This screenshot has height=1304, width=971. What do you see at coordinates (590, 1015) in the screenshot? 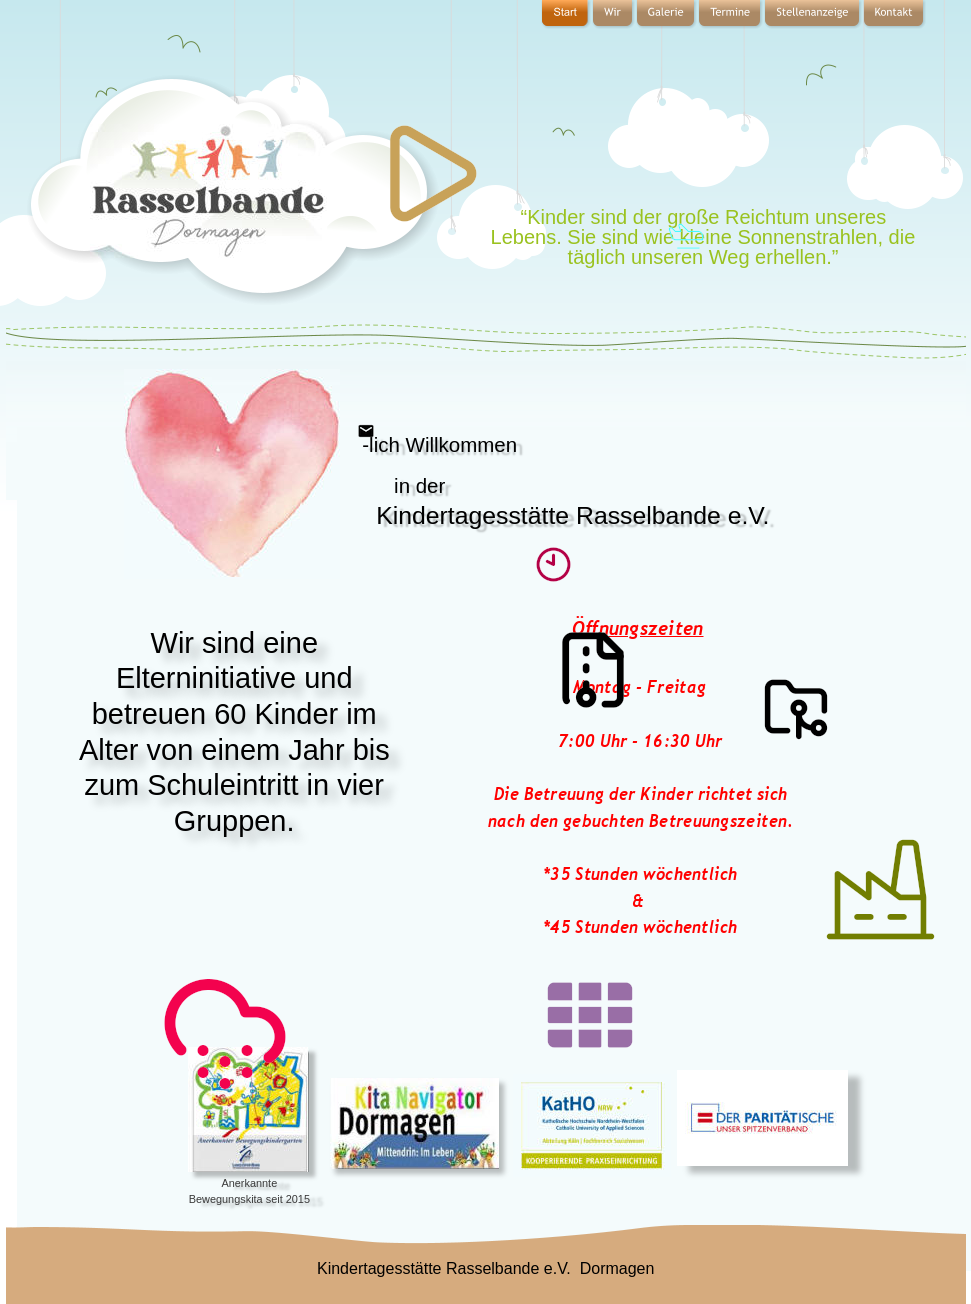
I see `open app drawer or menu` at bounding box center [590, 1015].